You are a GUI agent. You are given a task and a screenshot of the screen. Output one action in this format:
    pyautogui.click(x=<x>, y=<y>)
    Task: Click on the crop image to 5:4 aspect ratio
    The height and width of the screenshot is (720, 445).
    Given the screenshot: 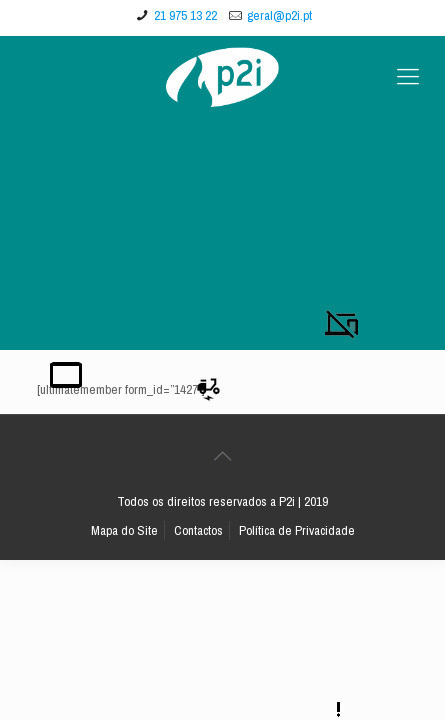 What is the action you would take?
    pyautogui.click(x=66, y=375)
    